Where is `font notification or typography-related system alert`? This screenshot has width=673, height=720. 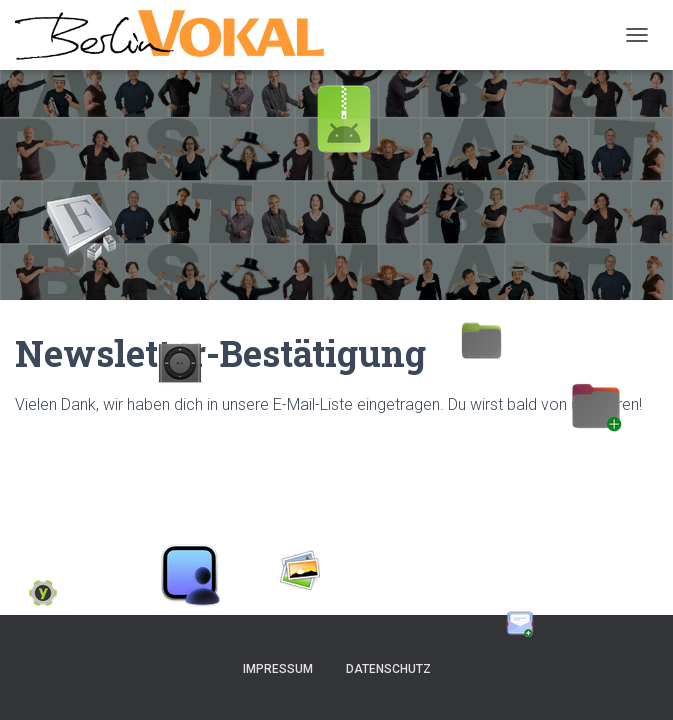 font notification or typography-related system alert is located at coordinates (81, 226).